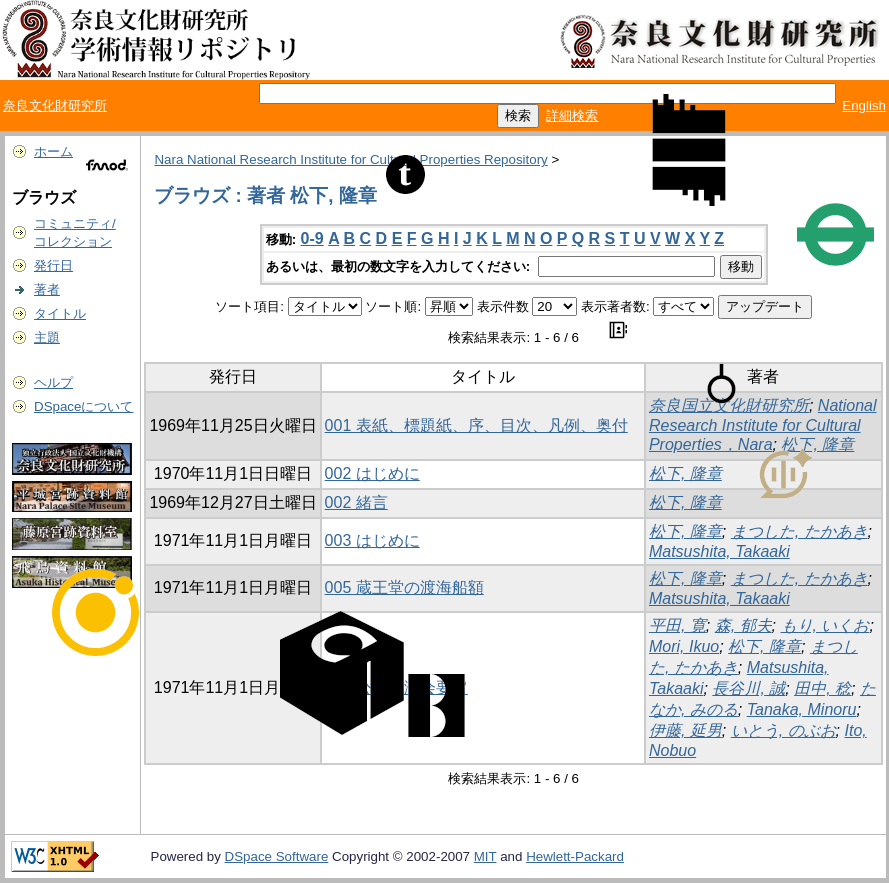 The width and height of the screenshot is (889, 883). I want to click on transport for london official logo, so click(835, 234).